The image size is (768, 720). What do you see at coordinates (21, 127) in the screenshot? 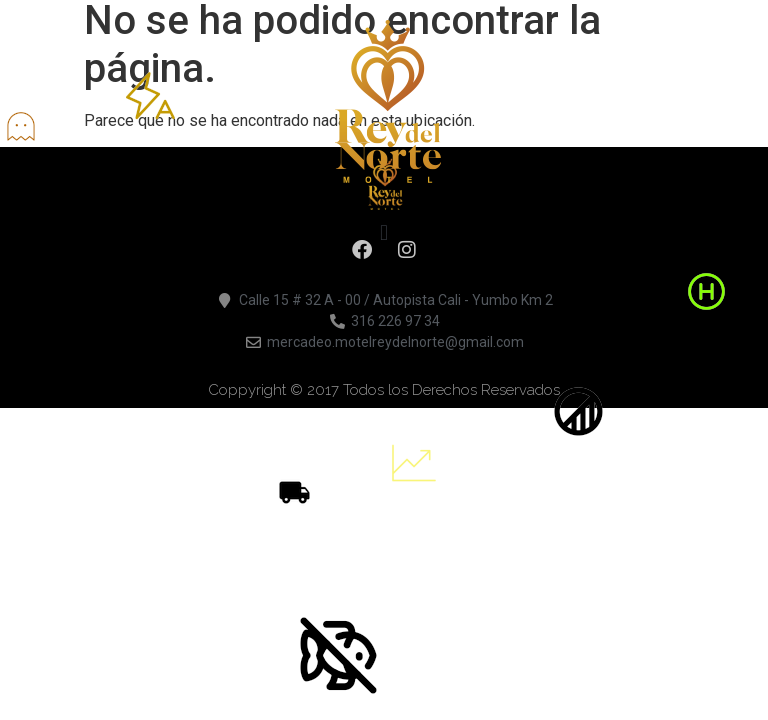
I see `toggle ghost mode or invisible status` at bounding box center [21, 127].